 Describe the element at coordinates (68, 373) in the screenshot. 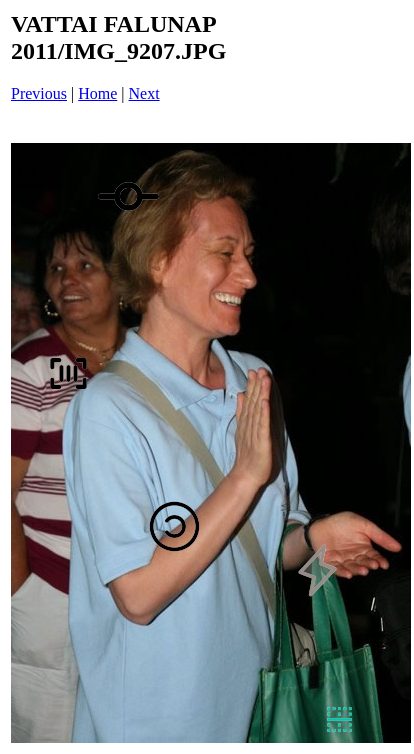

I see `scan a barcode` at that location.